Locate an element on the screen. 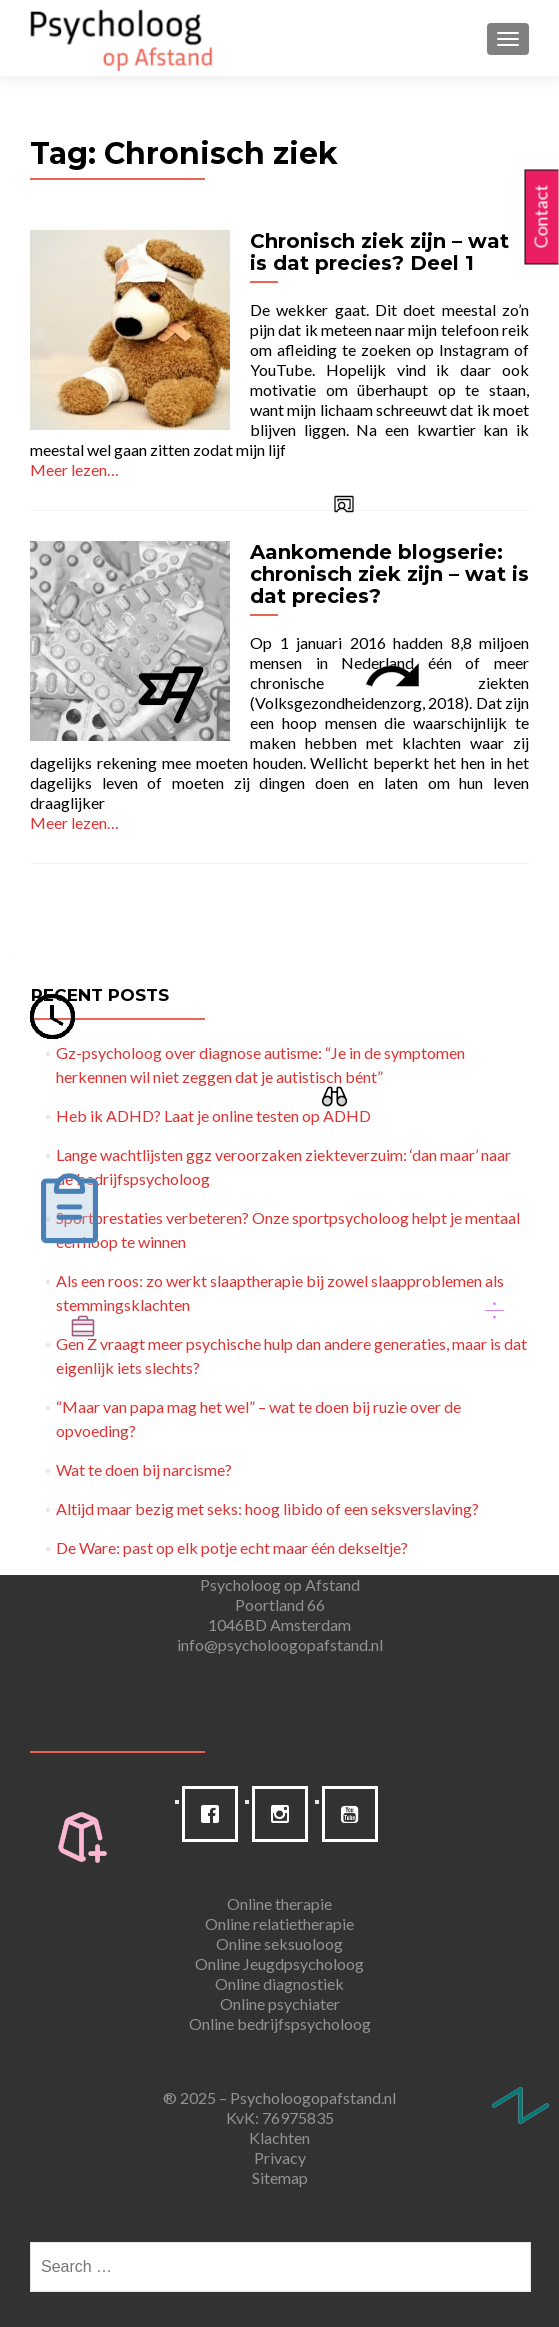 The image size is (559, 2327). add a new 3D object or model is located at coordinates (81, 1837).